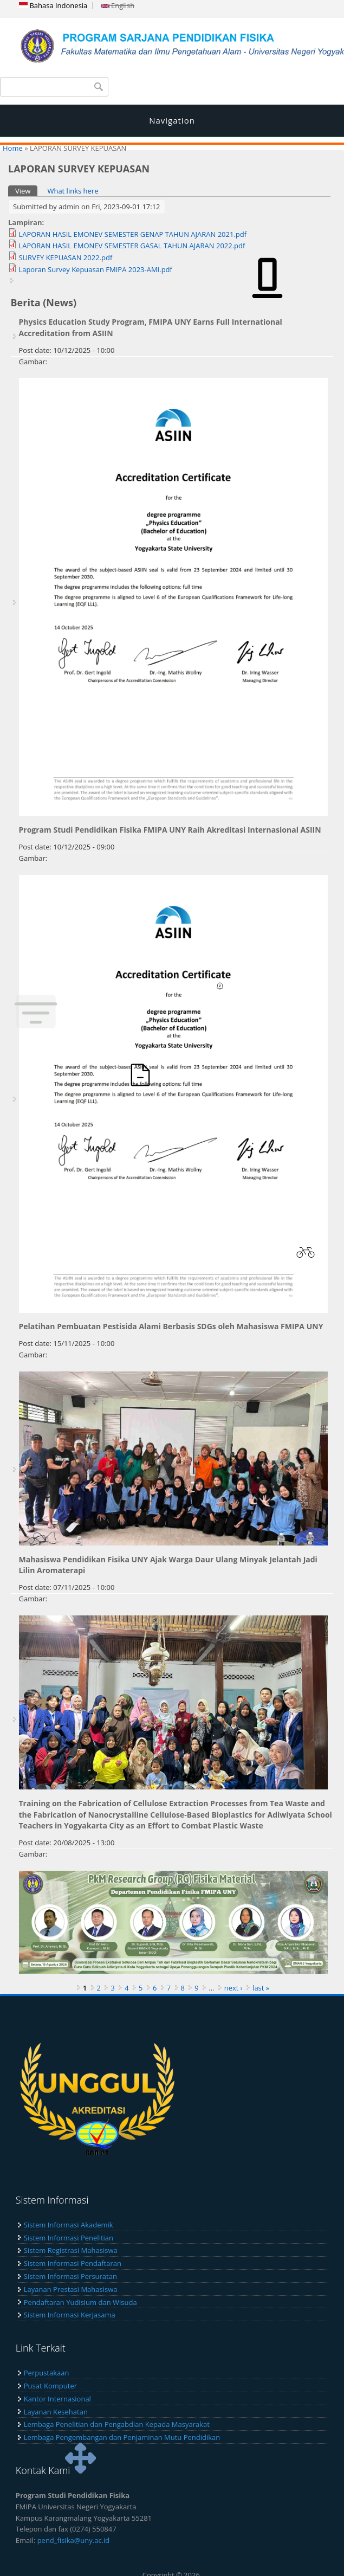  I want to click on filter or sort list content, so click(36, 1012).